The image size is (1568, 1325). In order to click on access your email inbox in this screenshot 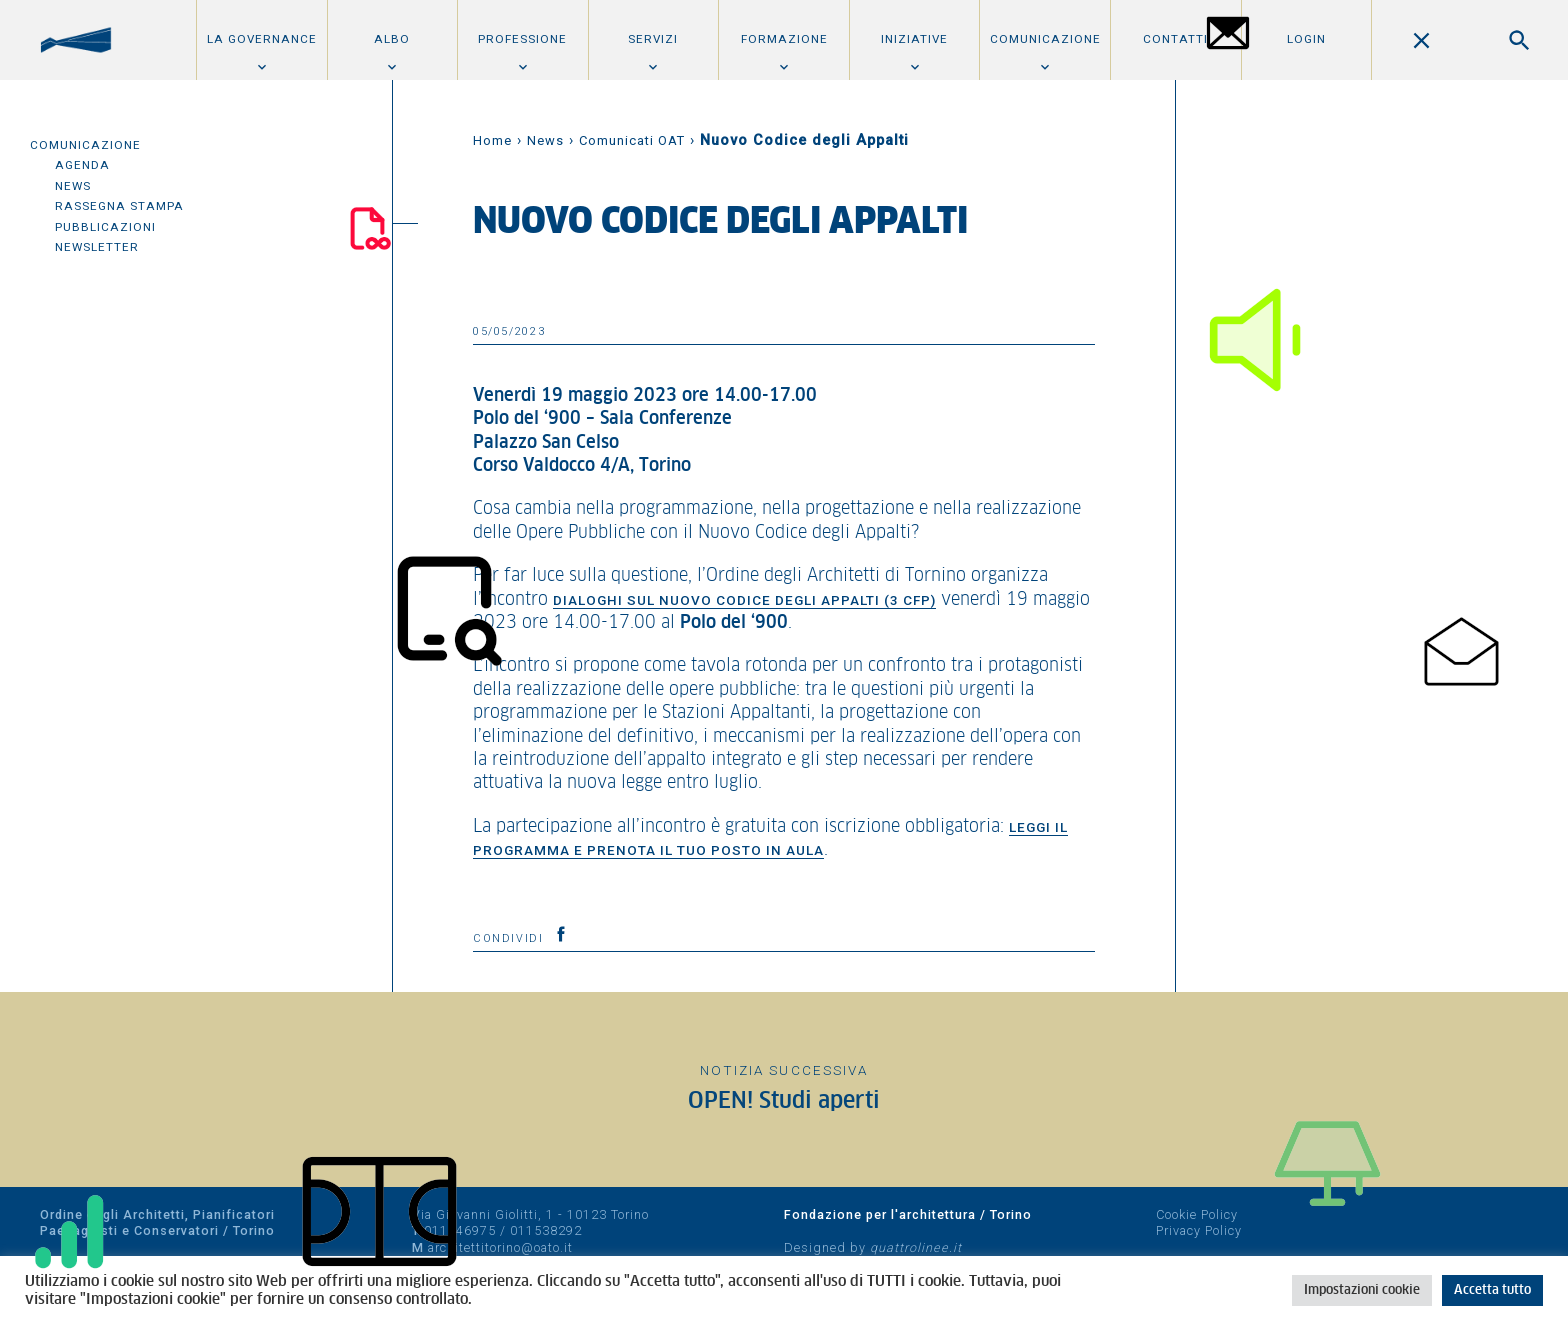, I will do `click(1228, 33)`.